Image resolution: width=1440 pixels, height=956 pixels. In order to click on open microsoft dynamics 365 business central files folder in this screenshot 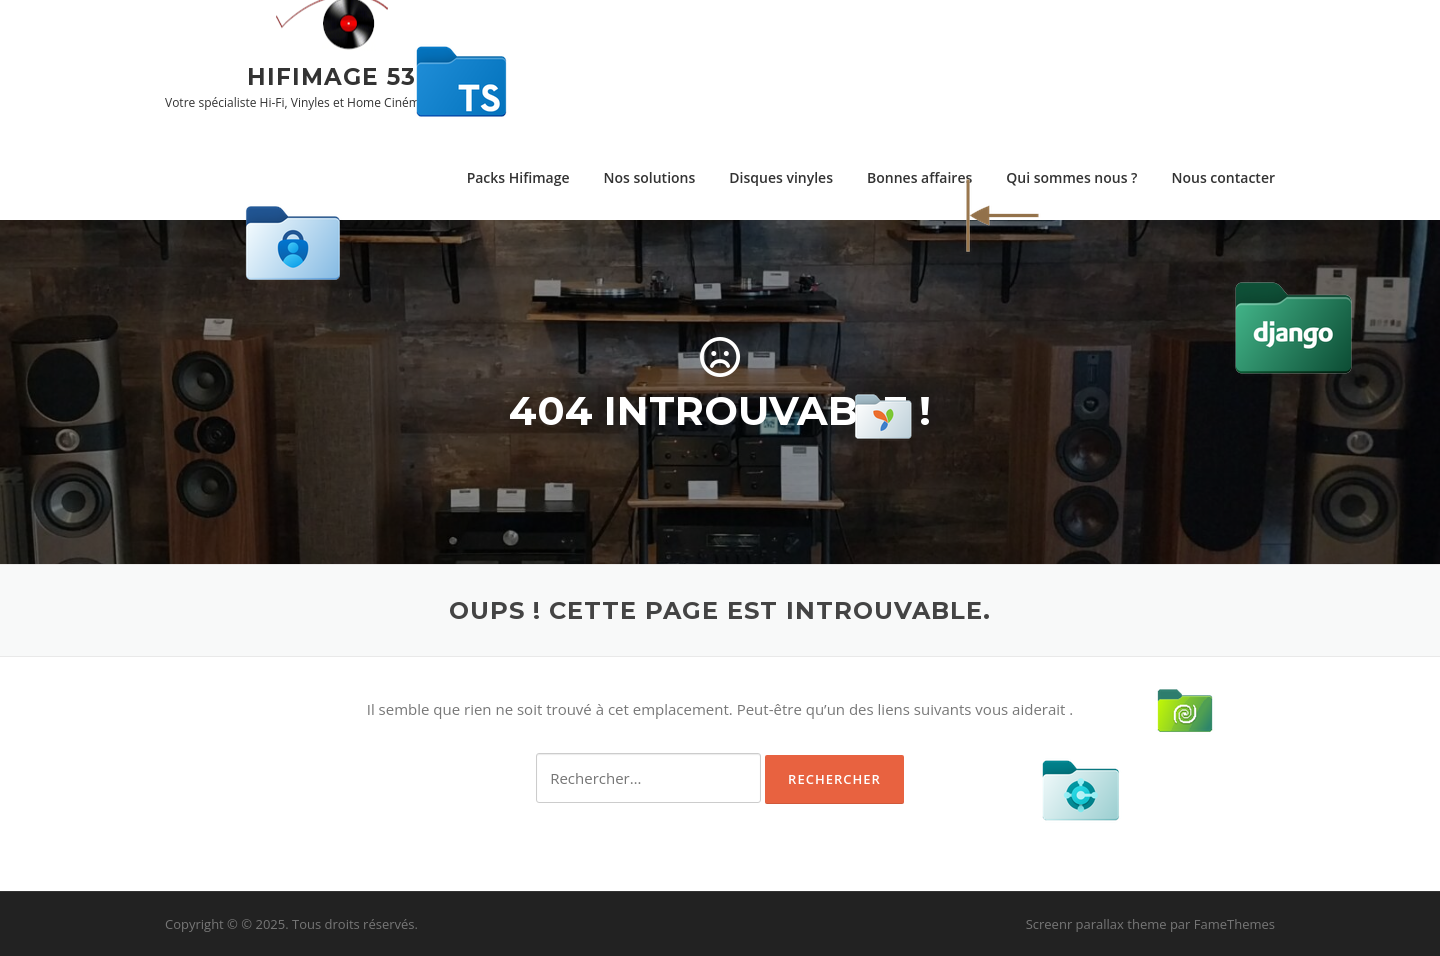, I will do `click(1080, 792)`.